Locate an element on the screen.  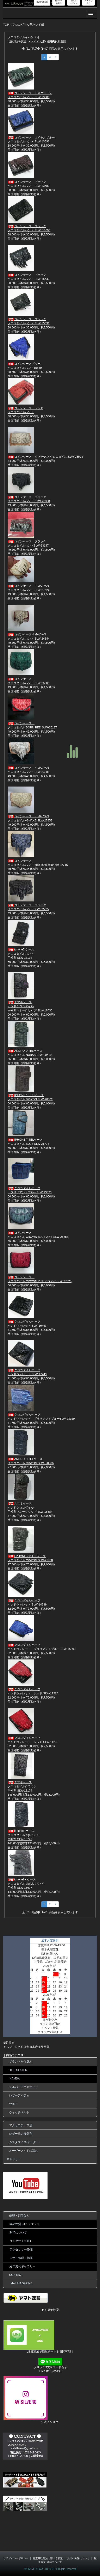
view inbox or incoming files is located at coordinates (26, 983).